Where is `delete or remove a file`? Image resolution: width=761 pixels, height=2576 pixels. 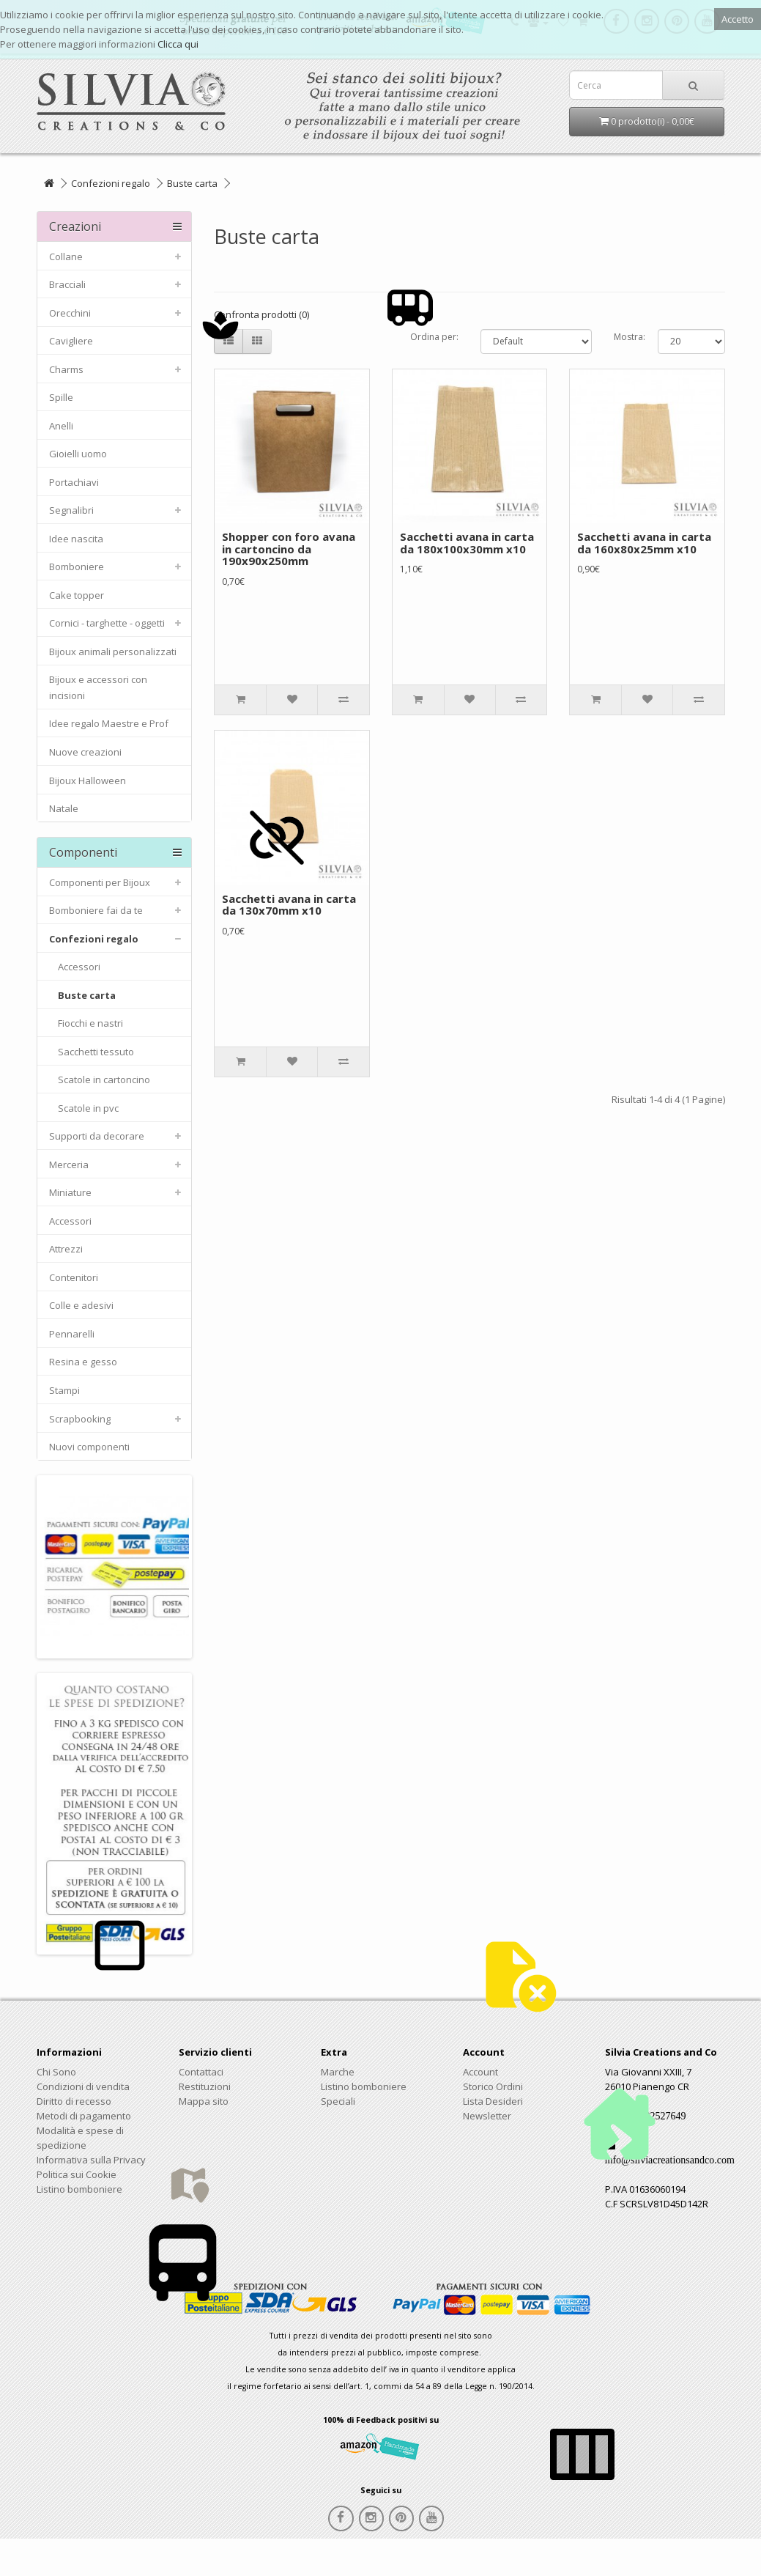 delete or remove a file is located at coordinates (519, 1974).